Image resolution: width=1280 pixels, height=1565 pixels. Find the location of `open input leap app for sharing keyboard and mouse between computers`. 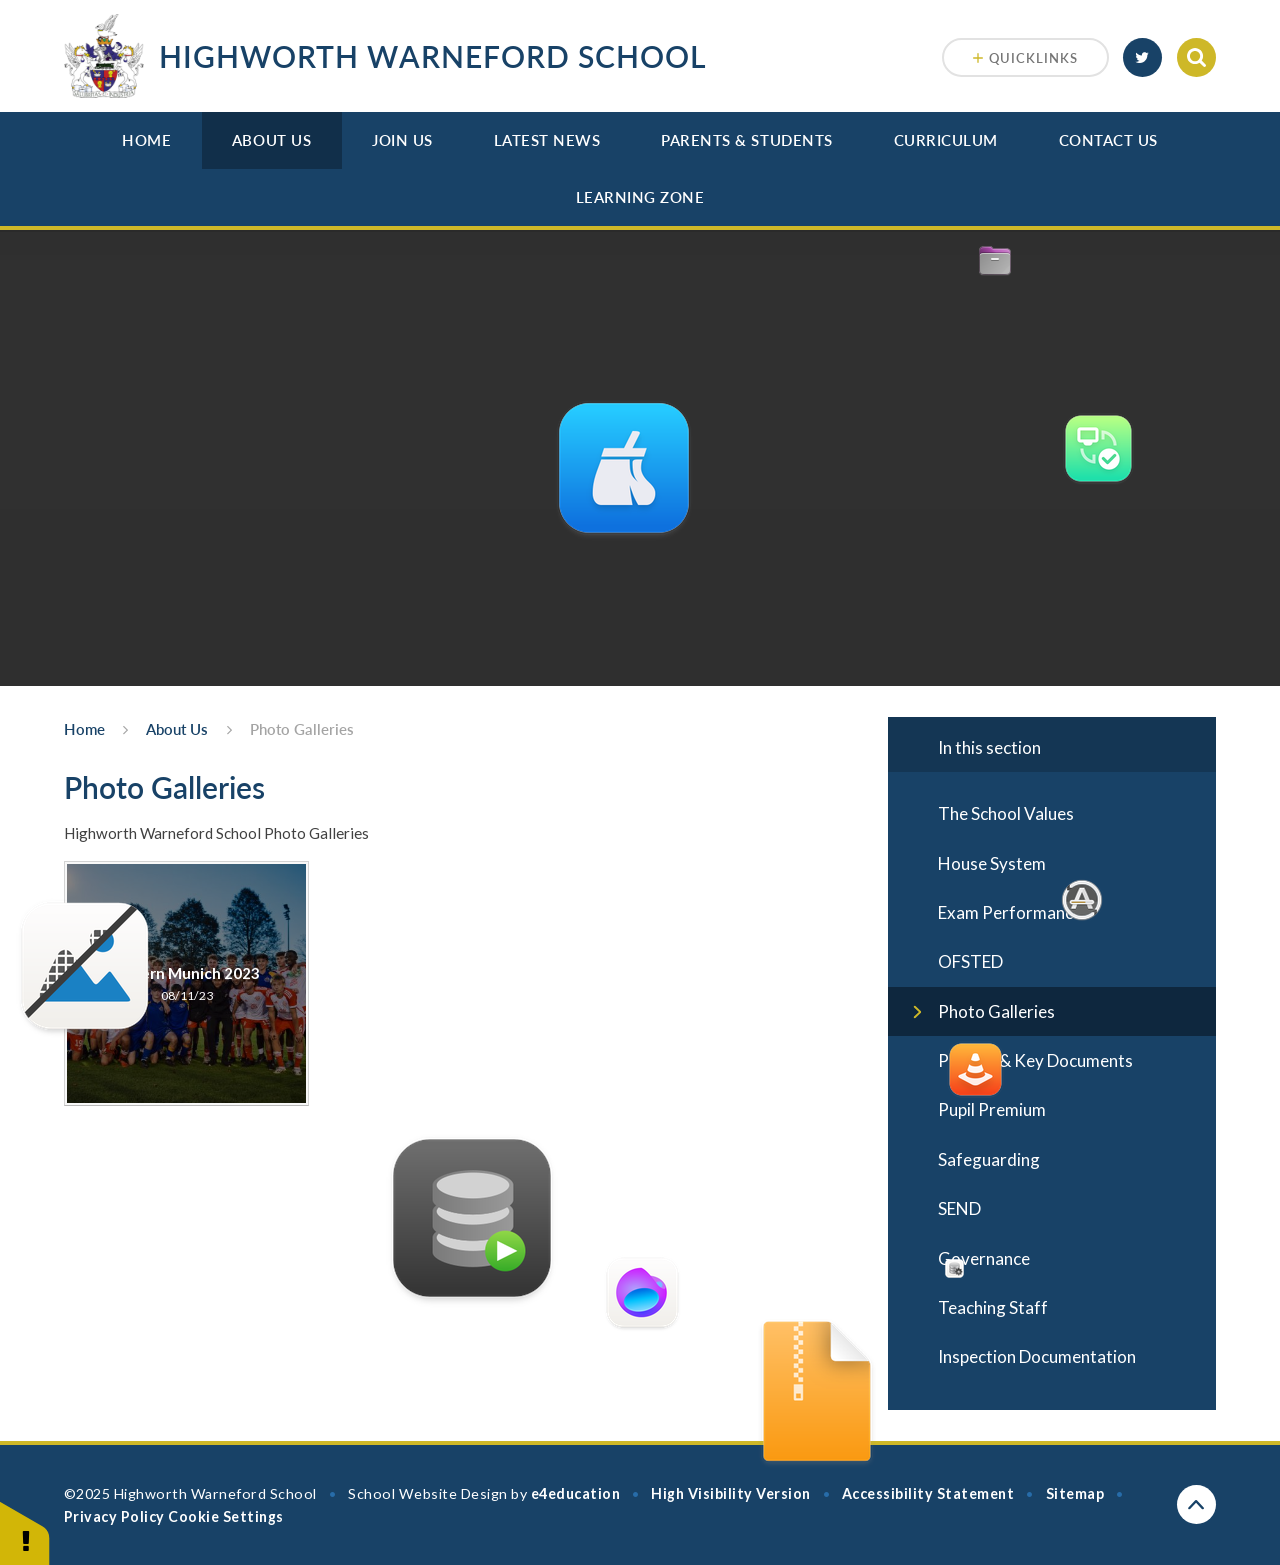

open input leap app for sharing keyboard and mouse between computers is located at coordinates (1098, 448).